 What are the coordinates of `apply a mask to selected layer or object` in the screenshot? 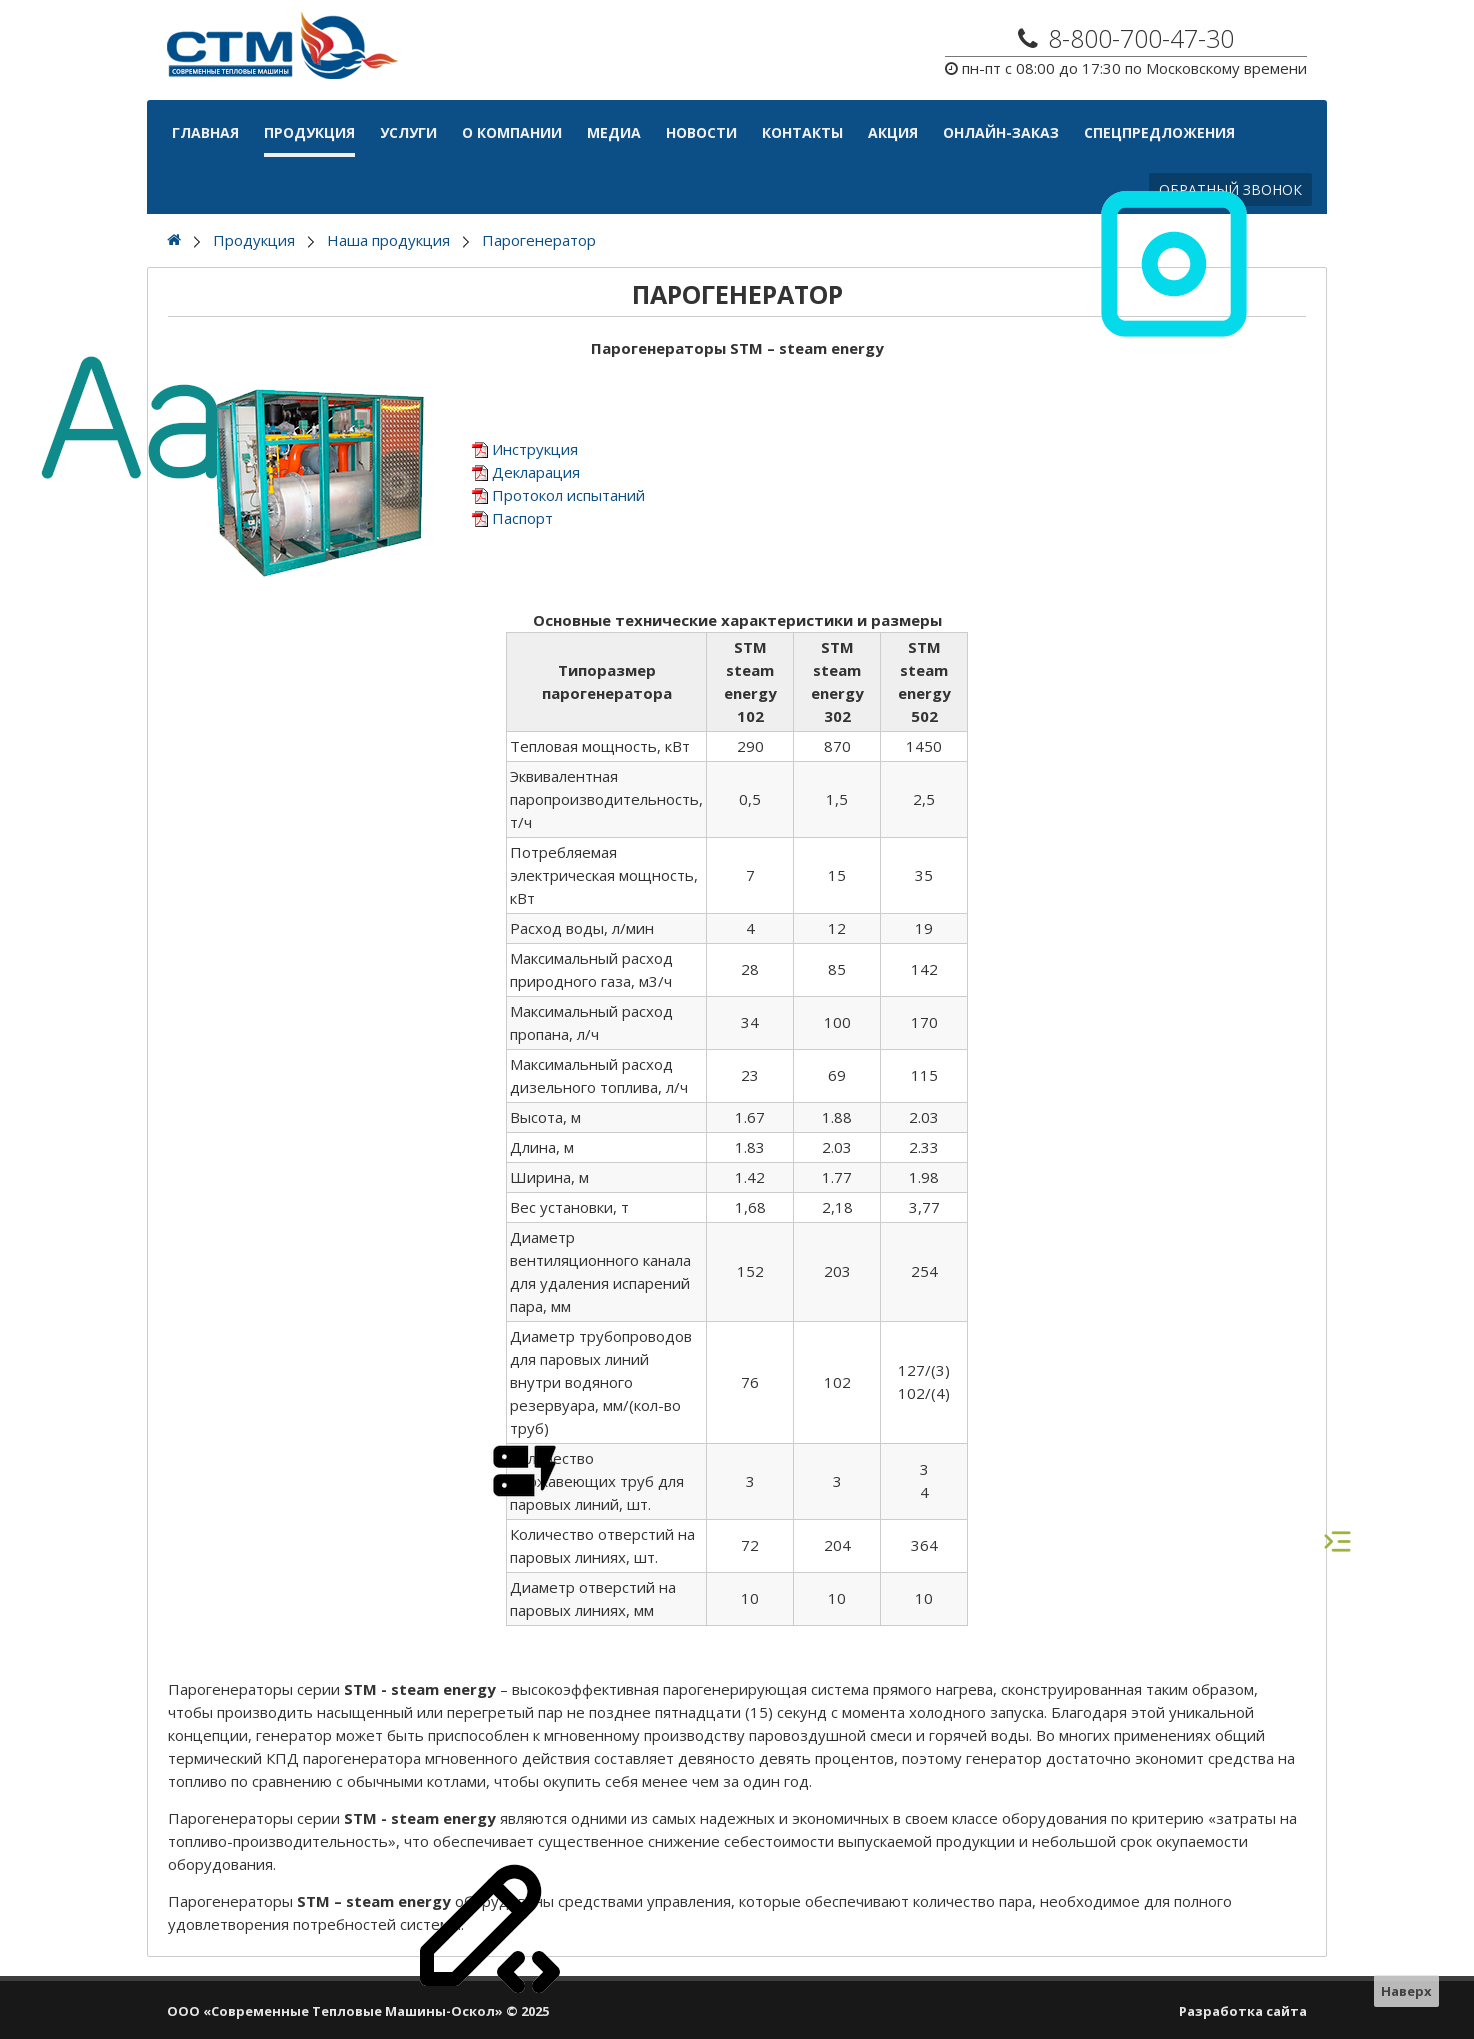 It's located at (1174, 264).